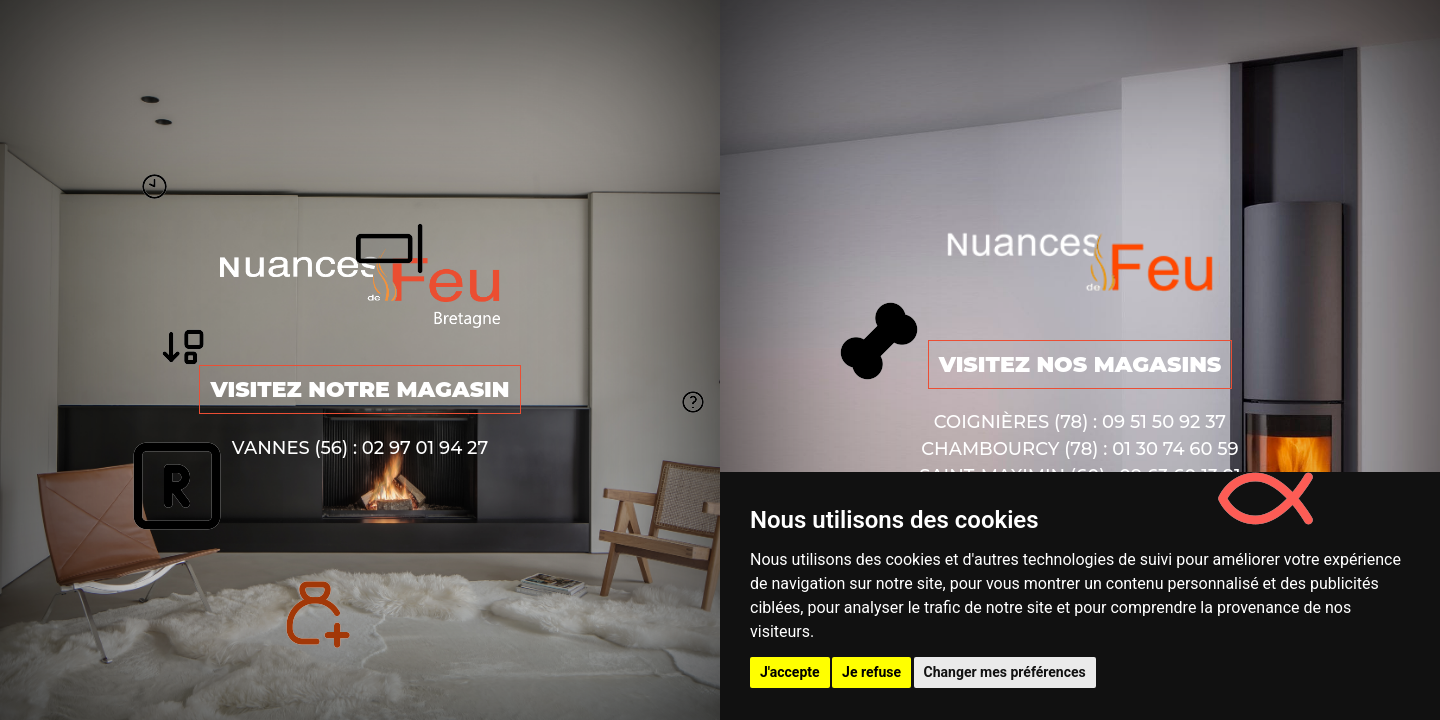 The width and height of the screenshot is (1440, 720). I want to click on indicates christian or faith-based content, so click(1265, 498).